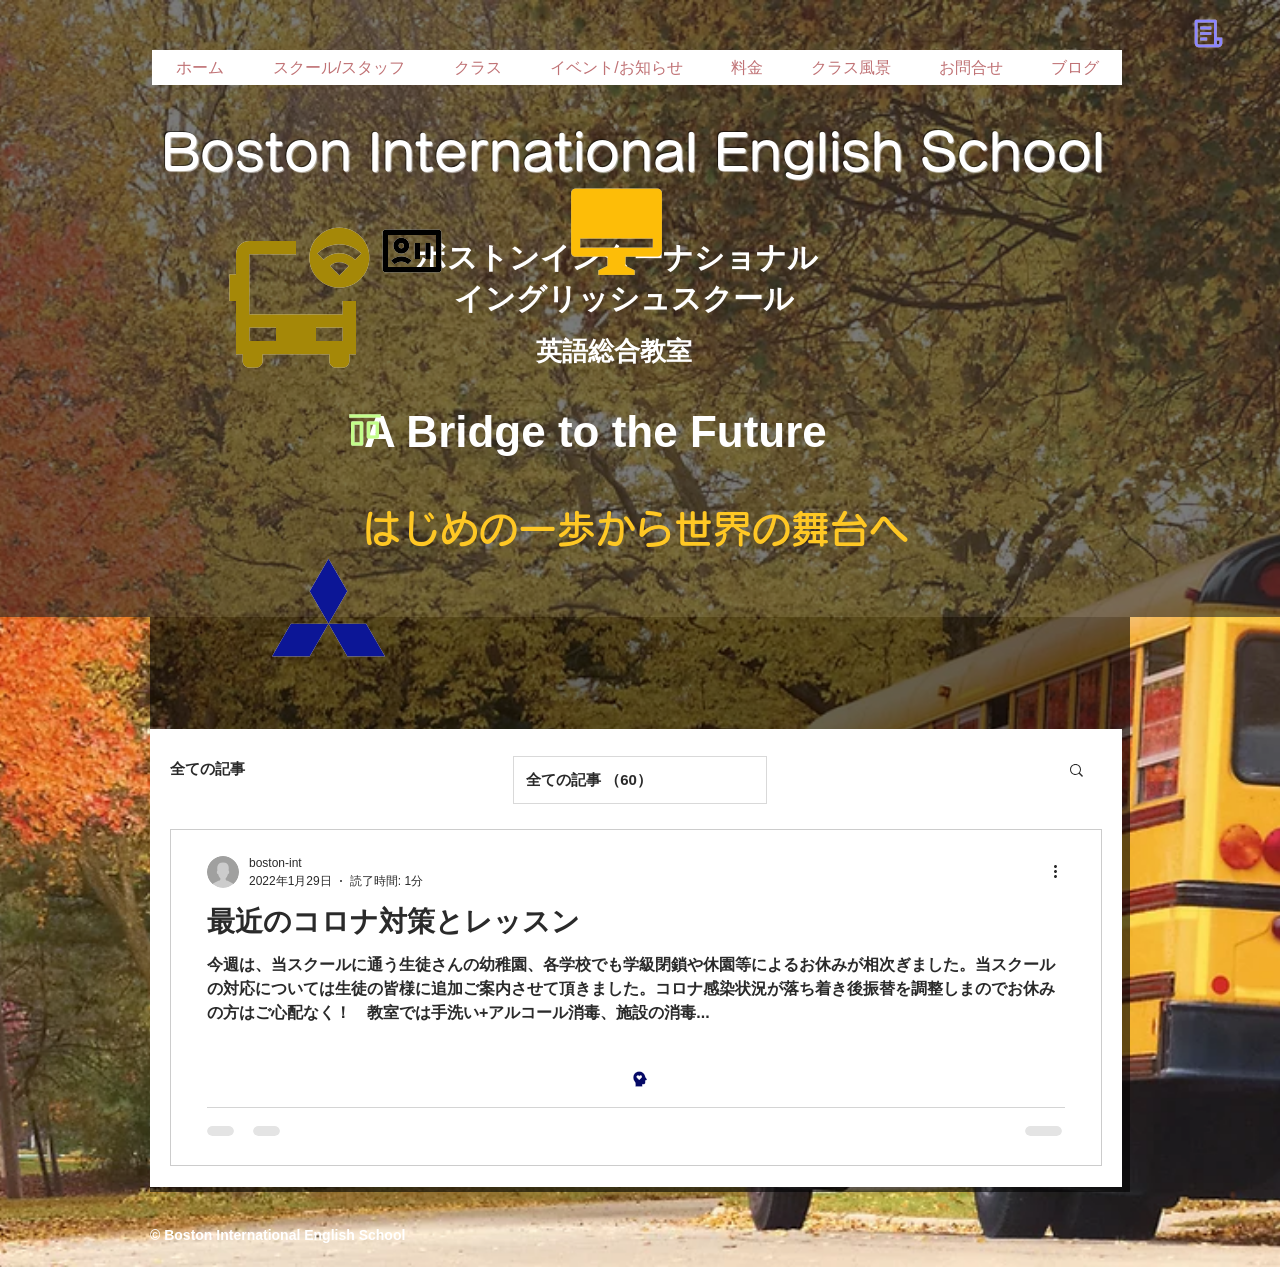  What do you see at coordinates (365, 430) in the screenshot?
I see `align items to the top edge` at bounding box center [365, 430].